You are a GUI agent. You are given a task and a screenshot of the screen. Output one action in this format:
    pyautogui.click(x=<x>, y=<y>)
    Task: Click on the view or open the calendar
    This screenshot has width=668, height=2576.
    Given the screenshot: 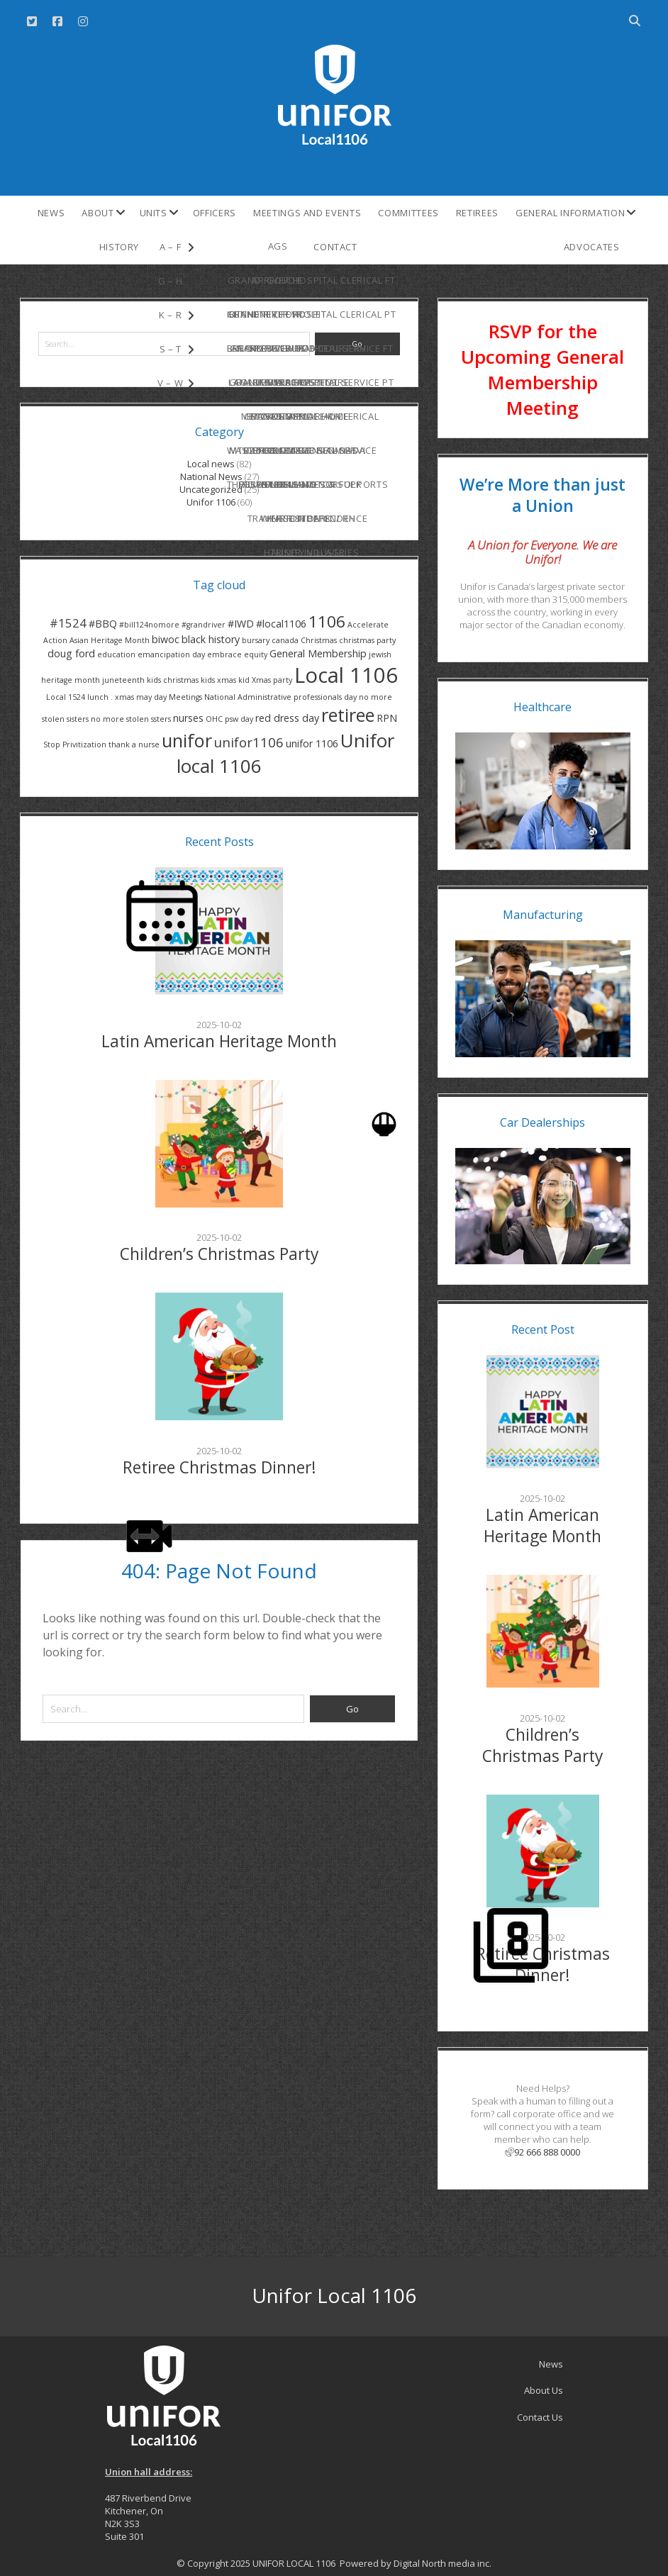 What is the action you would take?
    pyautogui.click(x=162, y=915)
    